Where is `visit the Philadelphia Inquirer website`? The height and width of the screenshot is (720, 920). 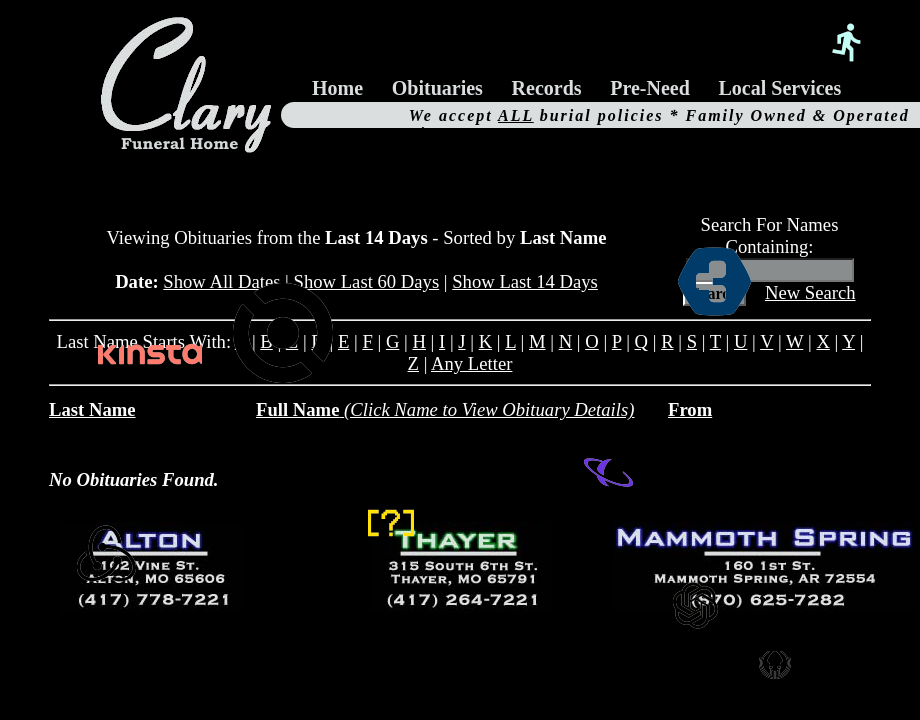 visit the Philadelphia Inquirer website is located at coordinates (391, 523).